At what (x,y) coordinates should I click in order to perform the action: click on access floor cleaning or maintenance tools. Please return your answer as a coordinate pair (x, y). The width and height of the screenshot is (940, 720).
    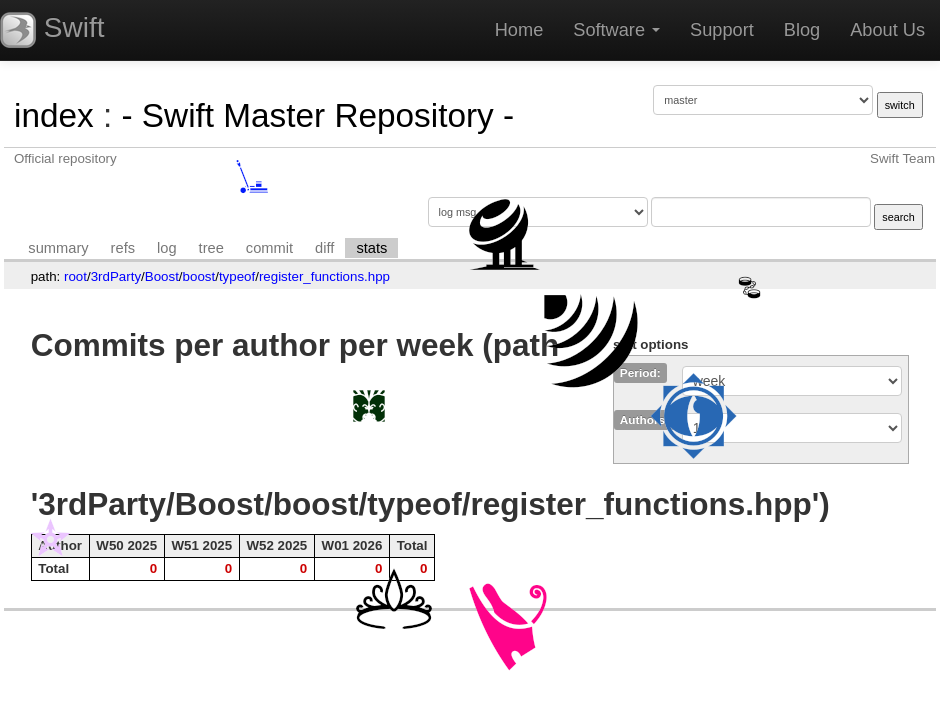
    Looking at the image, I should click on (253, 176).